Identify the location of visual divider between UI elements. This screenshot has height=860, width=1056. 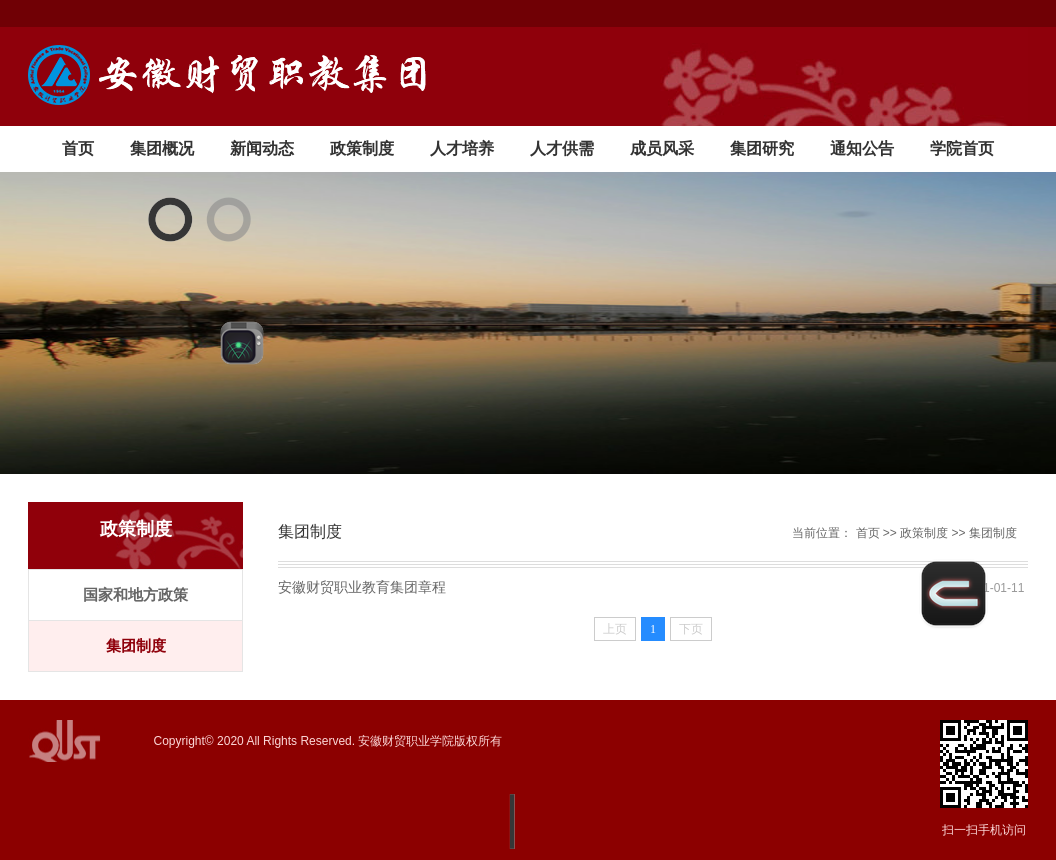
(514, 821).